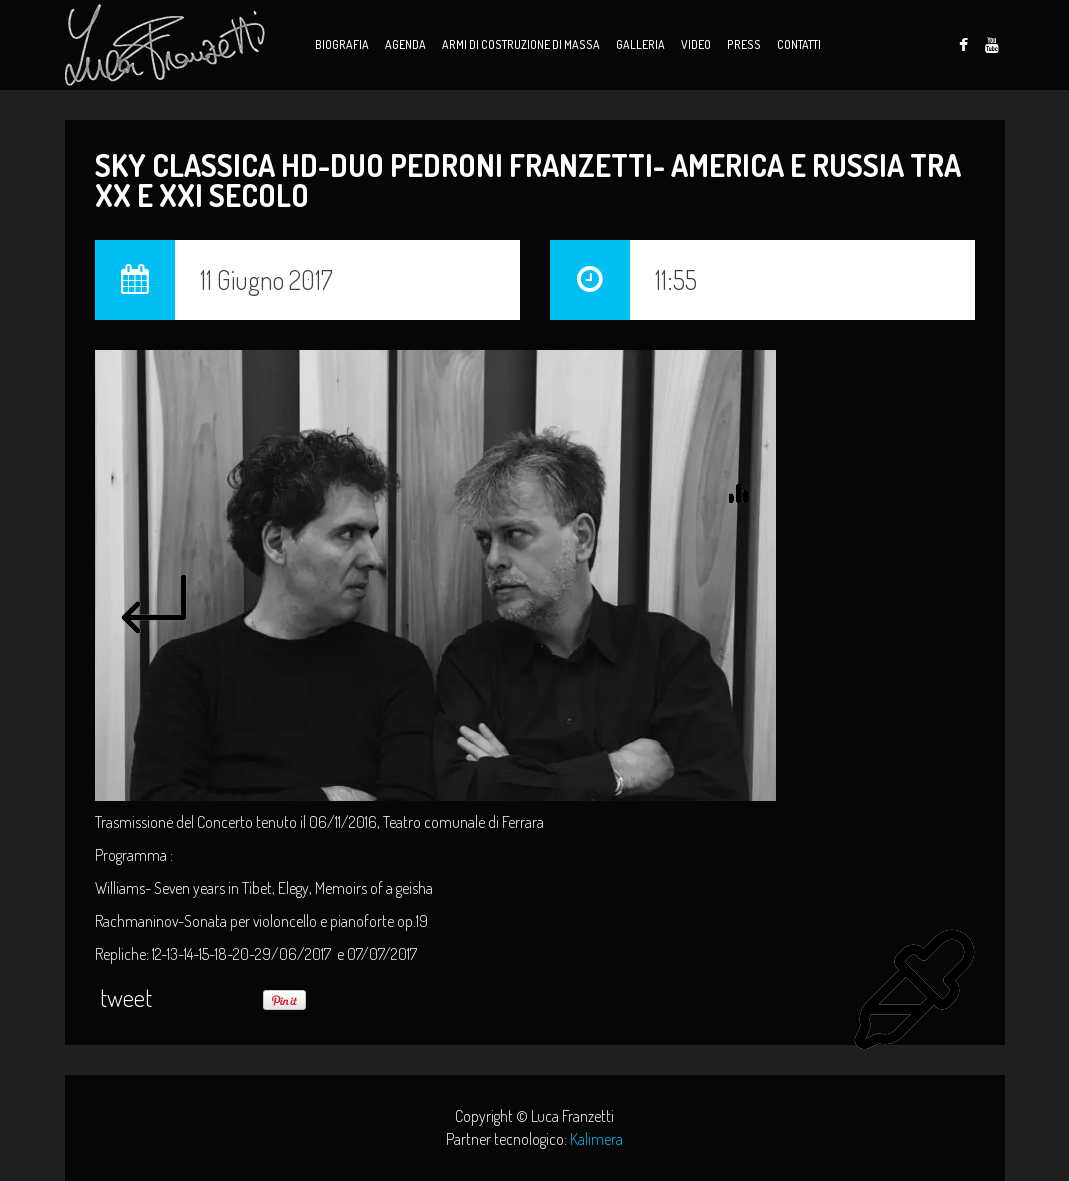 This screenshot has height=1181, width=1069. What do you see at coordinates (738, 493) in the screenshot?
I see `adjust audio equalizer settings` at bounding box center [738, 493].